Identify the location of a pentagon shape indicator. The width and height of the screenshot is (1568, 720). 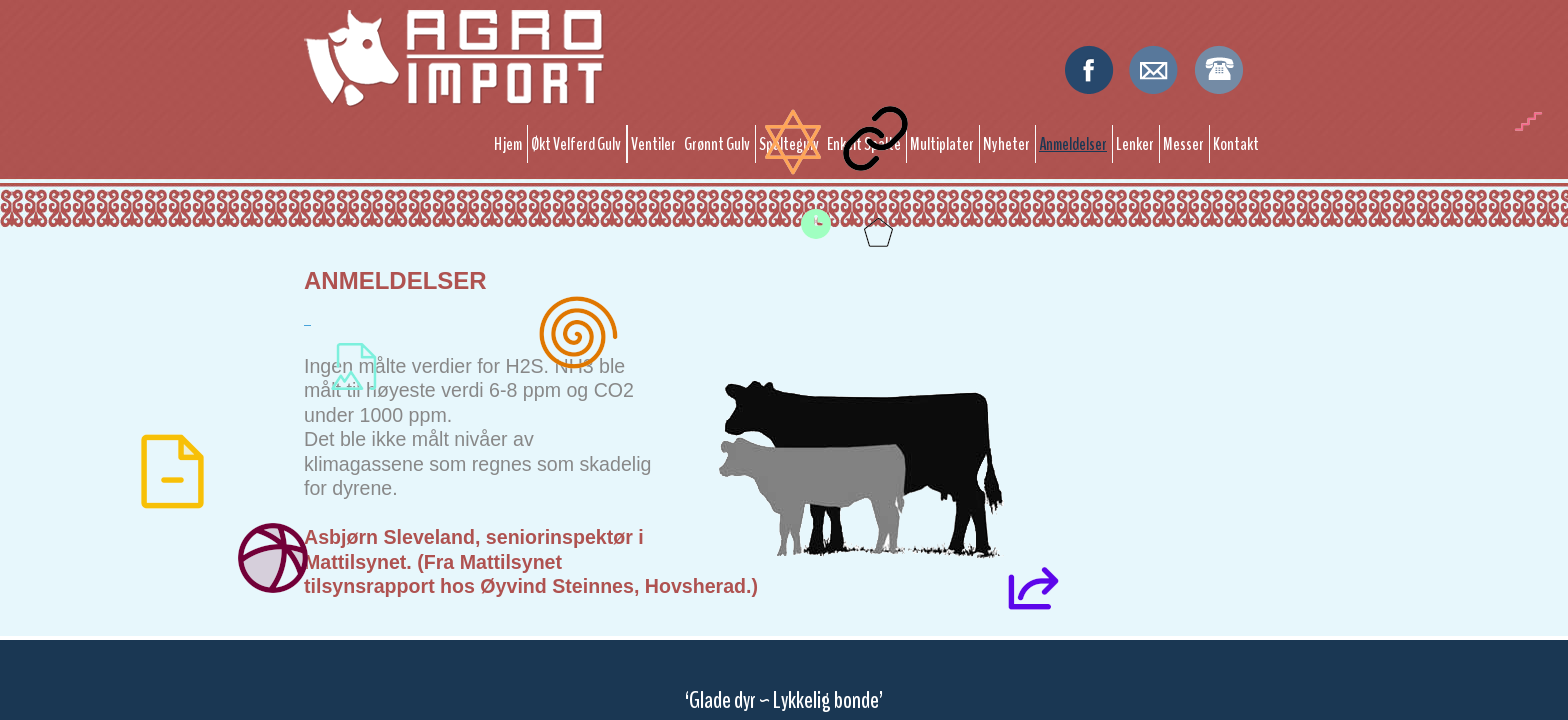
(878, 233).